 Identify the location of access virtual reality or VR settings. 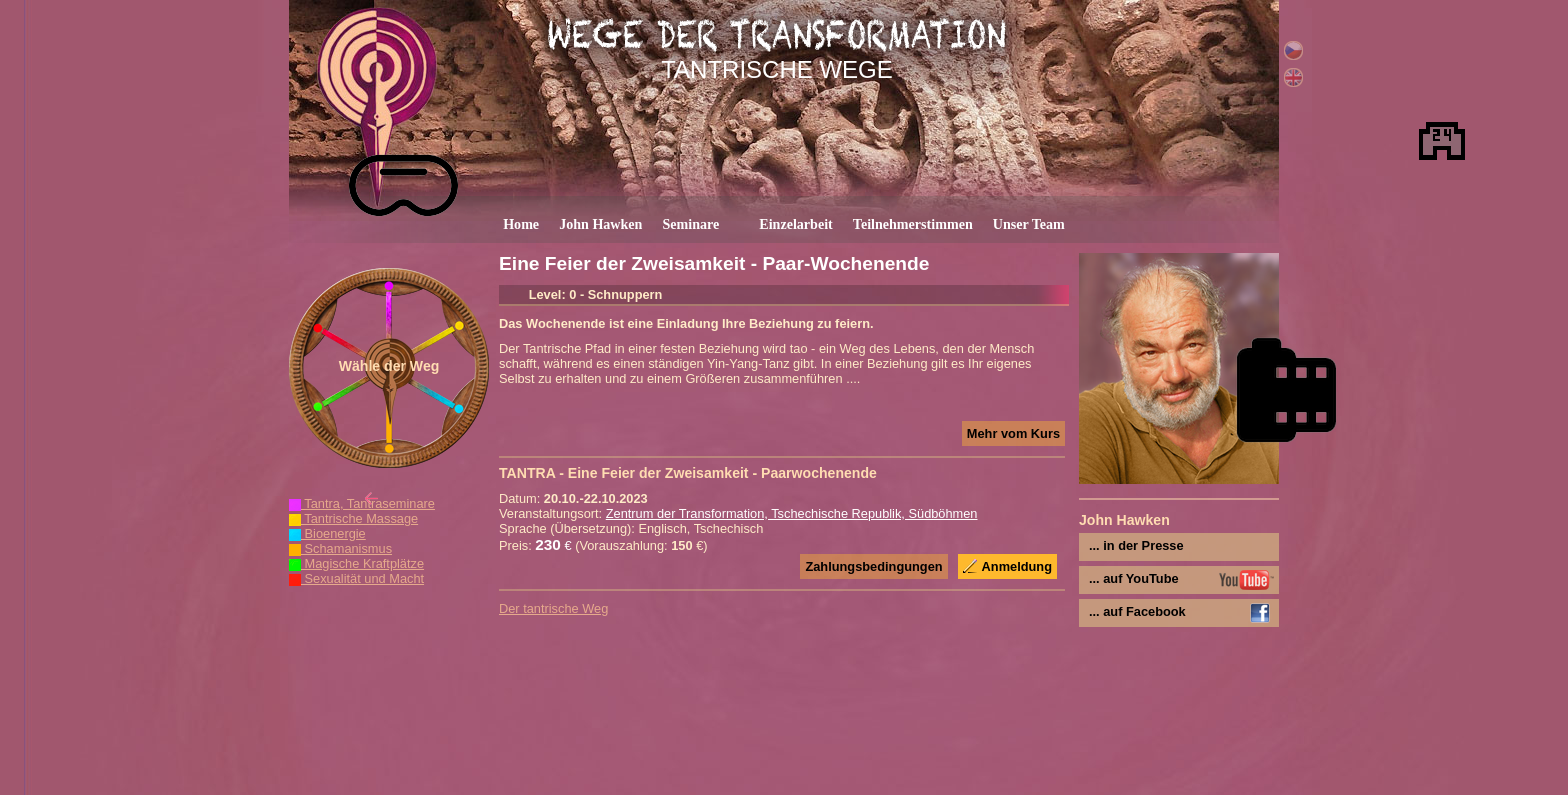
(403, 185).